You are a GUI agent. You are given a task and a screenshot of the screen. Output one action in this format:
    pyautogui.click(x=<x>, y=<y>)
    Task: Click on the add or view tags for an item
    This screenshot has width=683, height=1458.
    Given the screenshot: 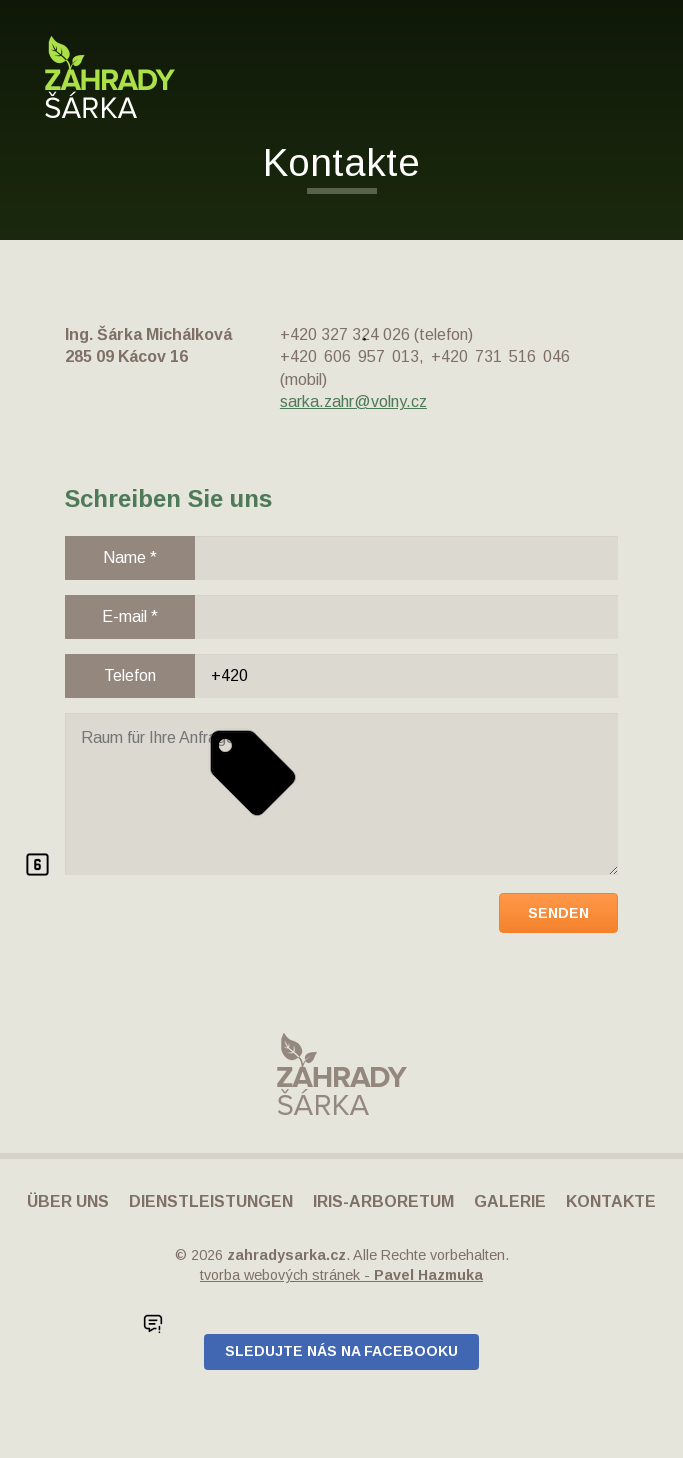 What is the action you would take?
    pyautogui.click(x=253, y=773)
    